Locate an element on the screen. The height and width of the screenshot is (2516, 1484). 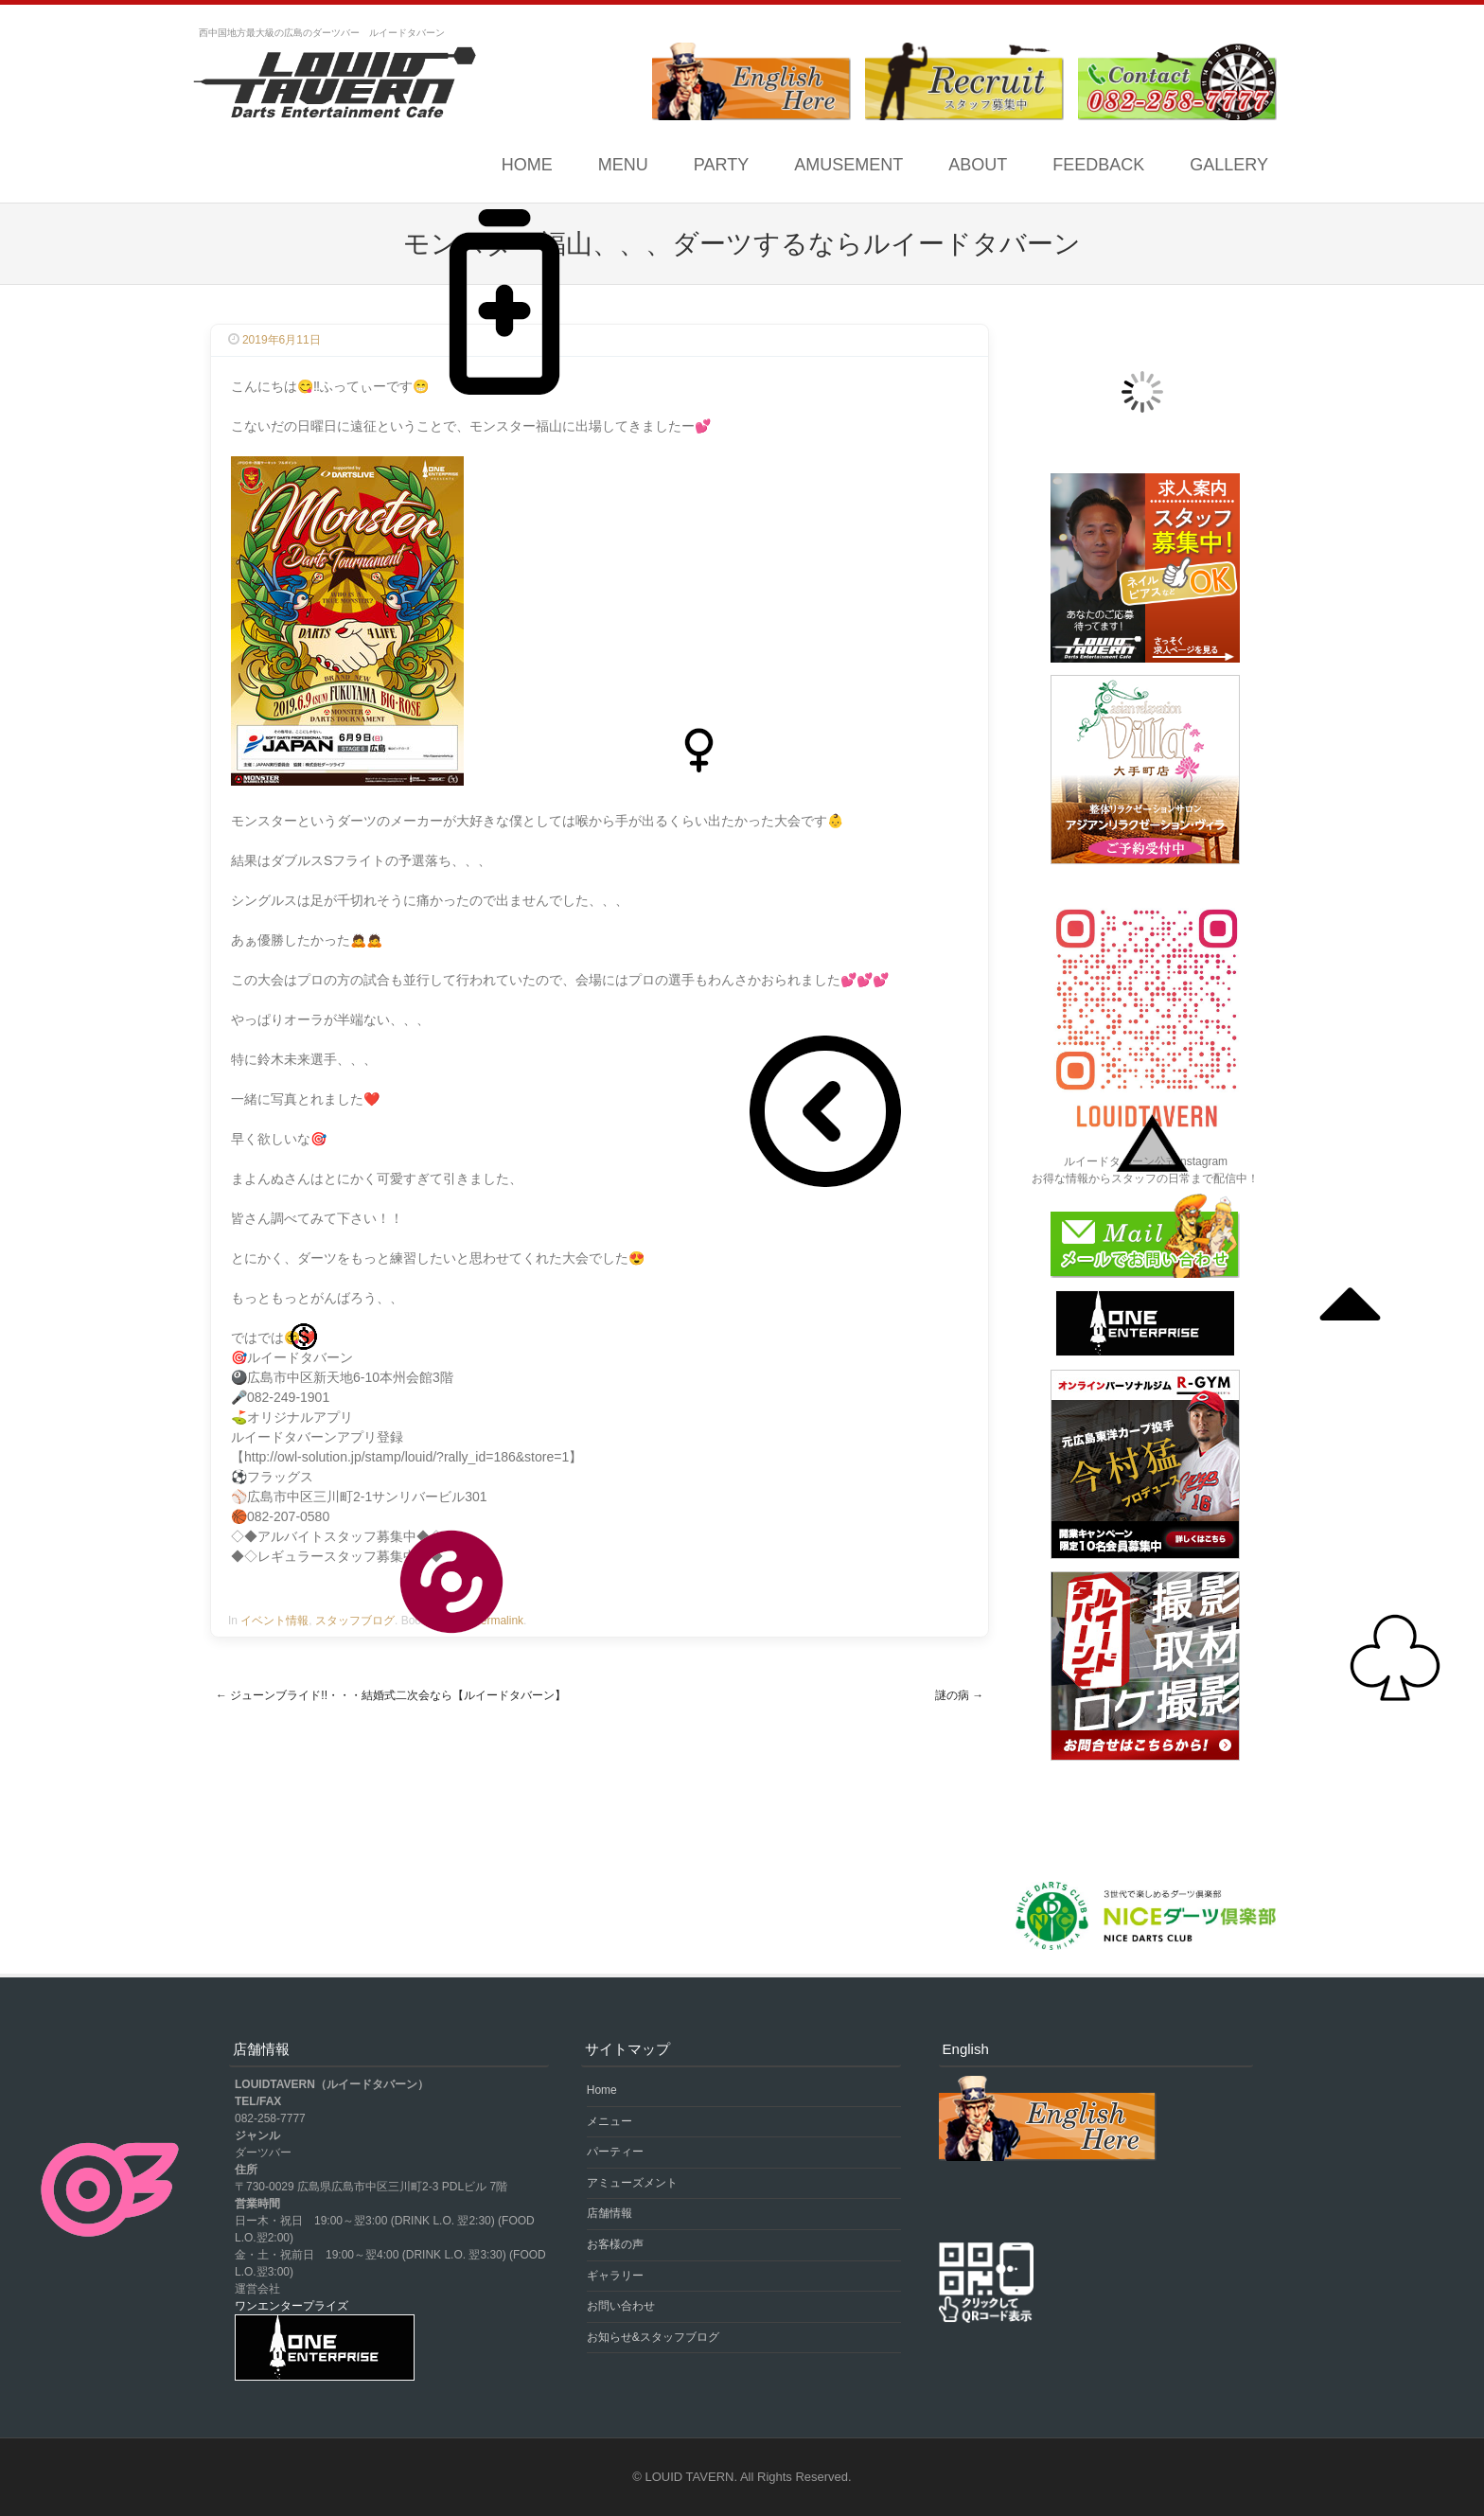
club suit symbol for card games is located at coordinates (1395, 1659).